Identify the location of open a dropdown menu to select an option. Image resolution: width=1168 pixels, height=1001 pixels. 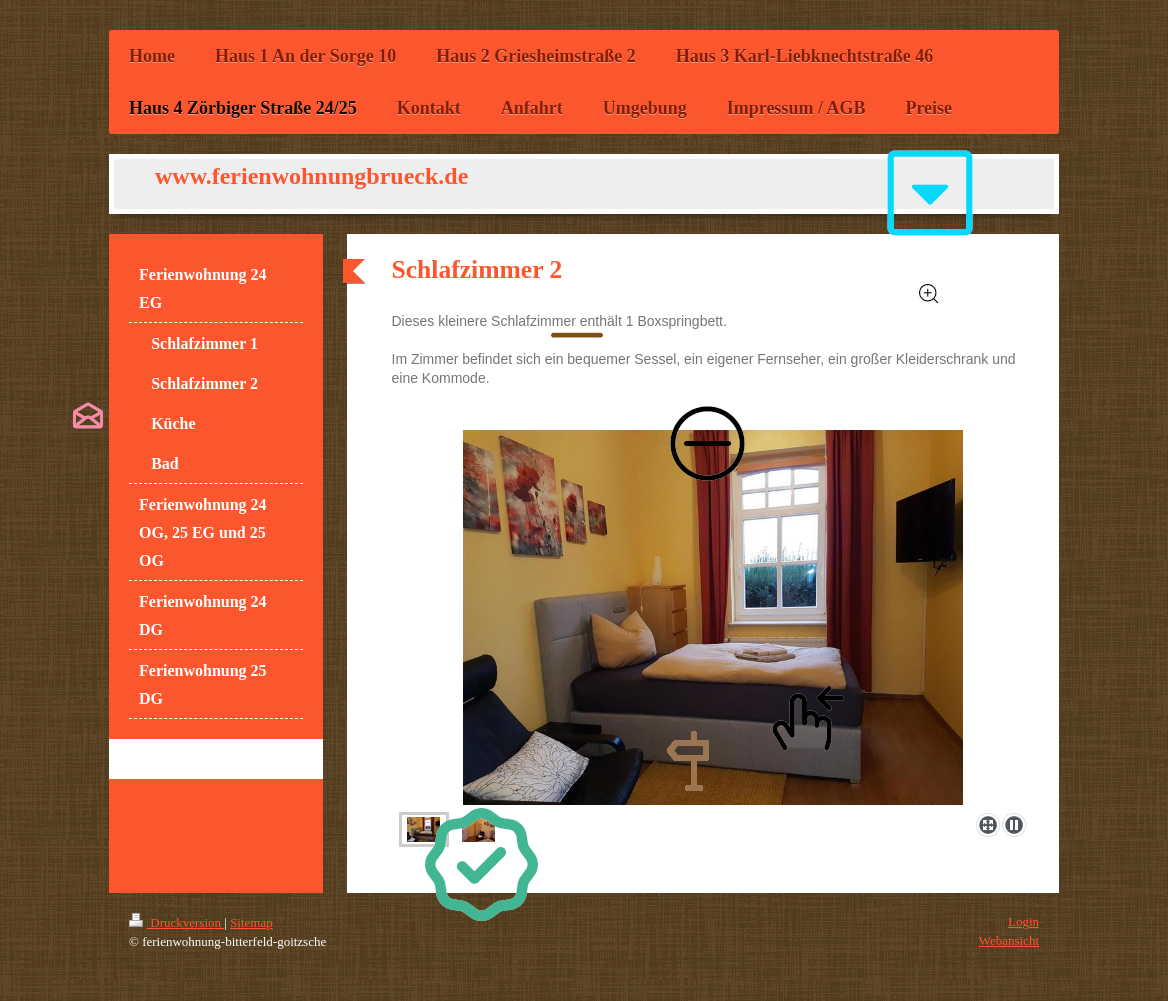
(930, 193).